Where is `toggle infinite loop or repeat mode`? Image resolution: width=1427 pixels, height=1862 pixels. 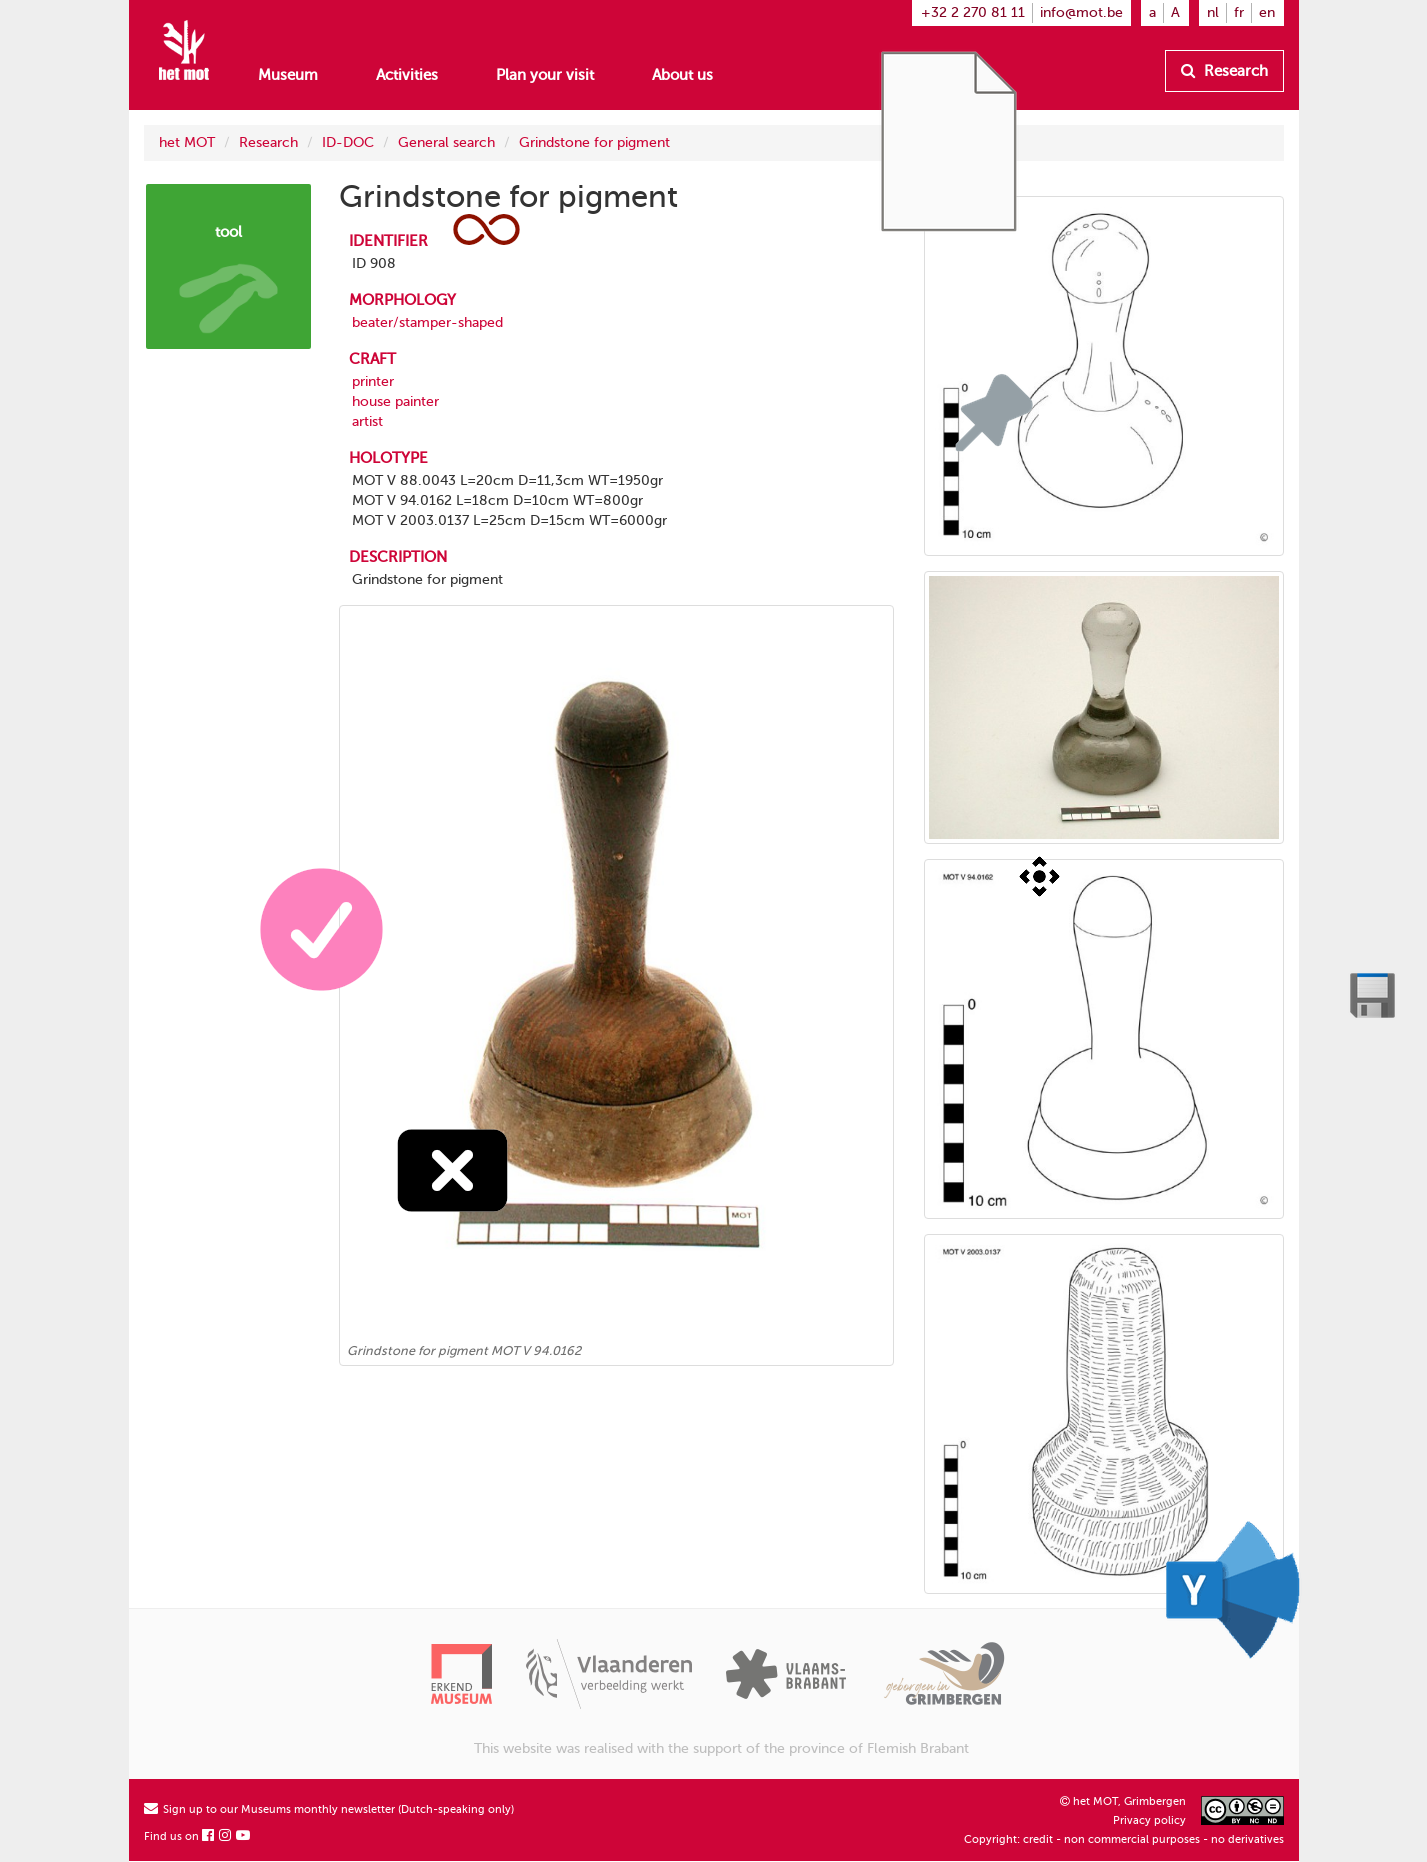
toggle infinite loop or repeat mode is located at coordinates (486, 229).